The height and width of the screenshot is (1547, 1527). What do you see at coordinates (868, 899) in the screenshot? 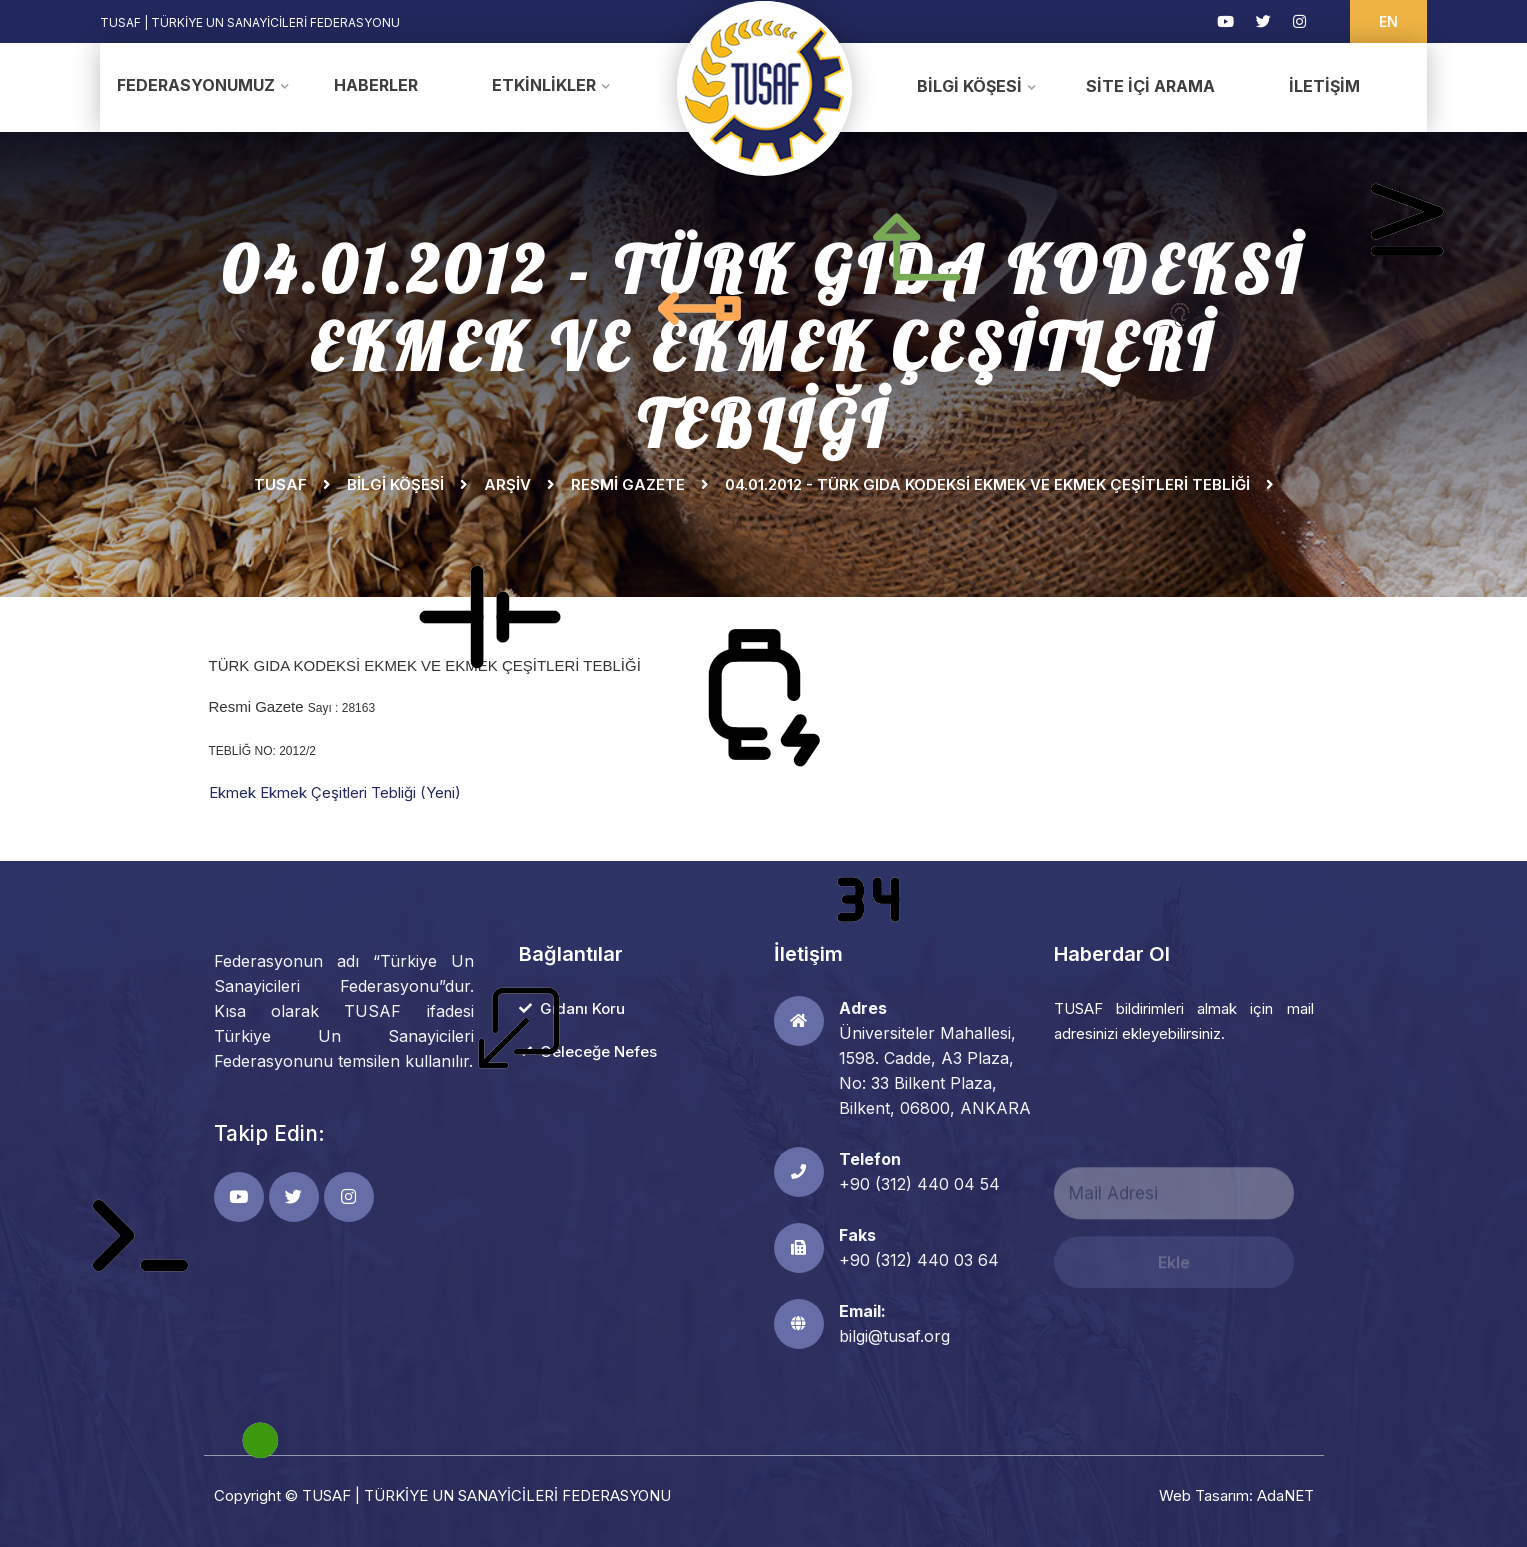
I see `indicates item number 34 in a list or sequence` at bounding box center [868, 899].